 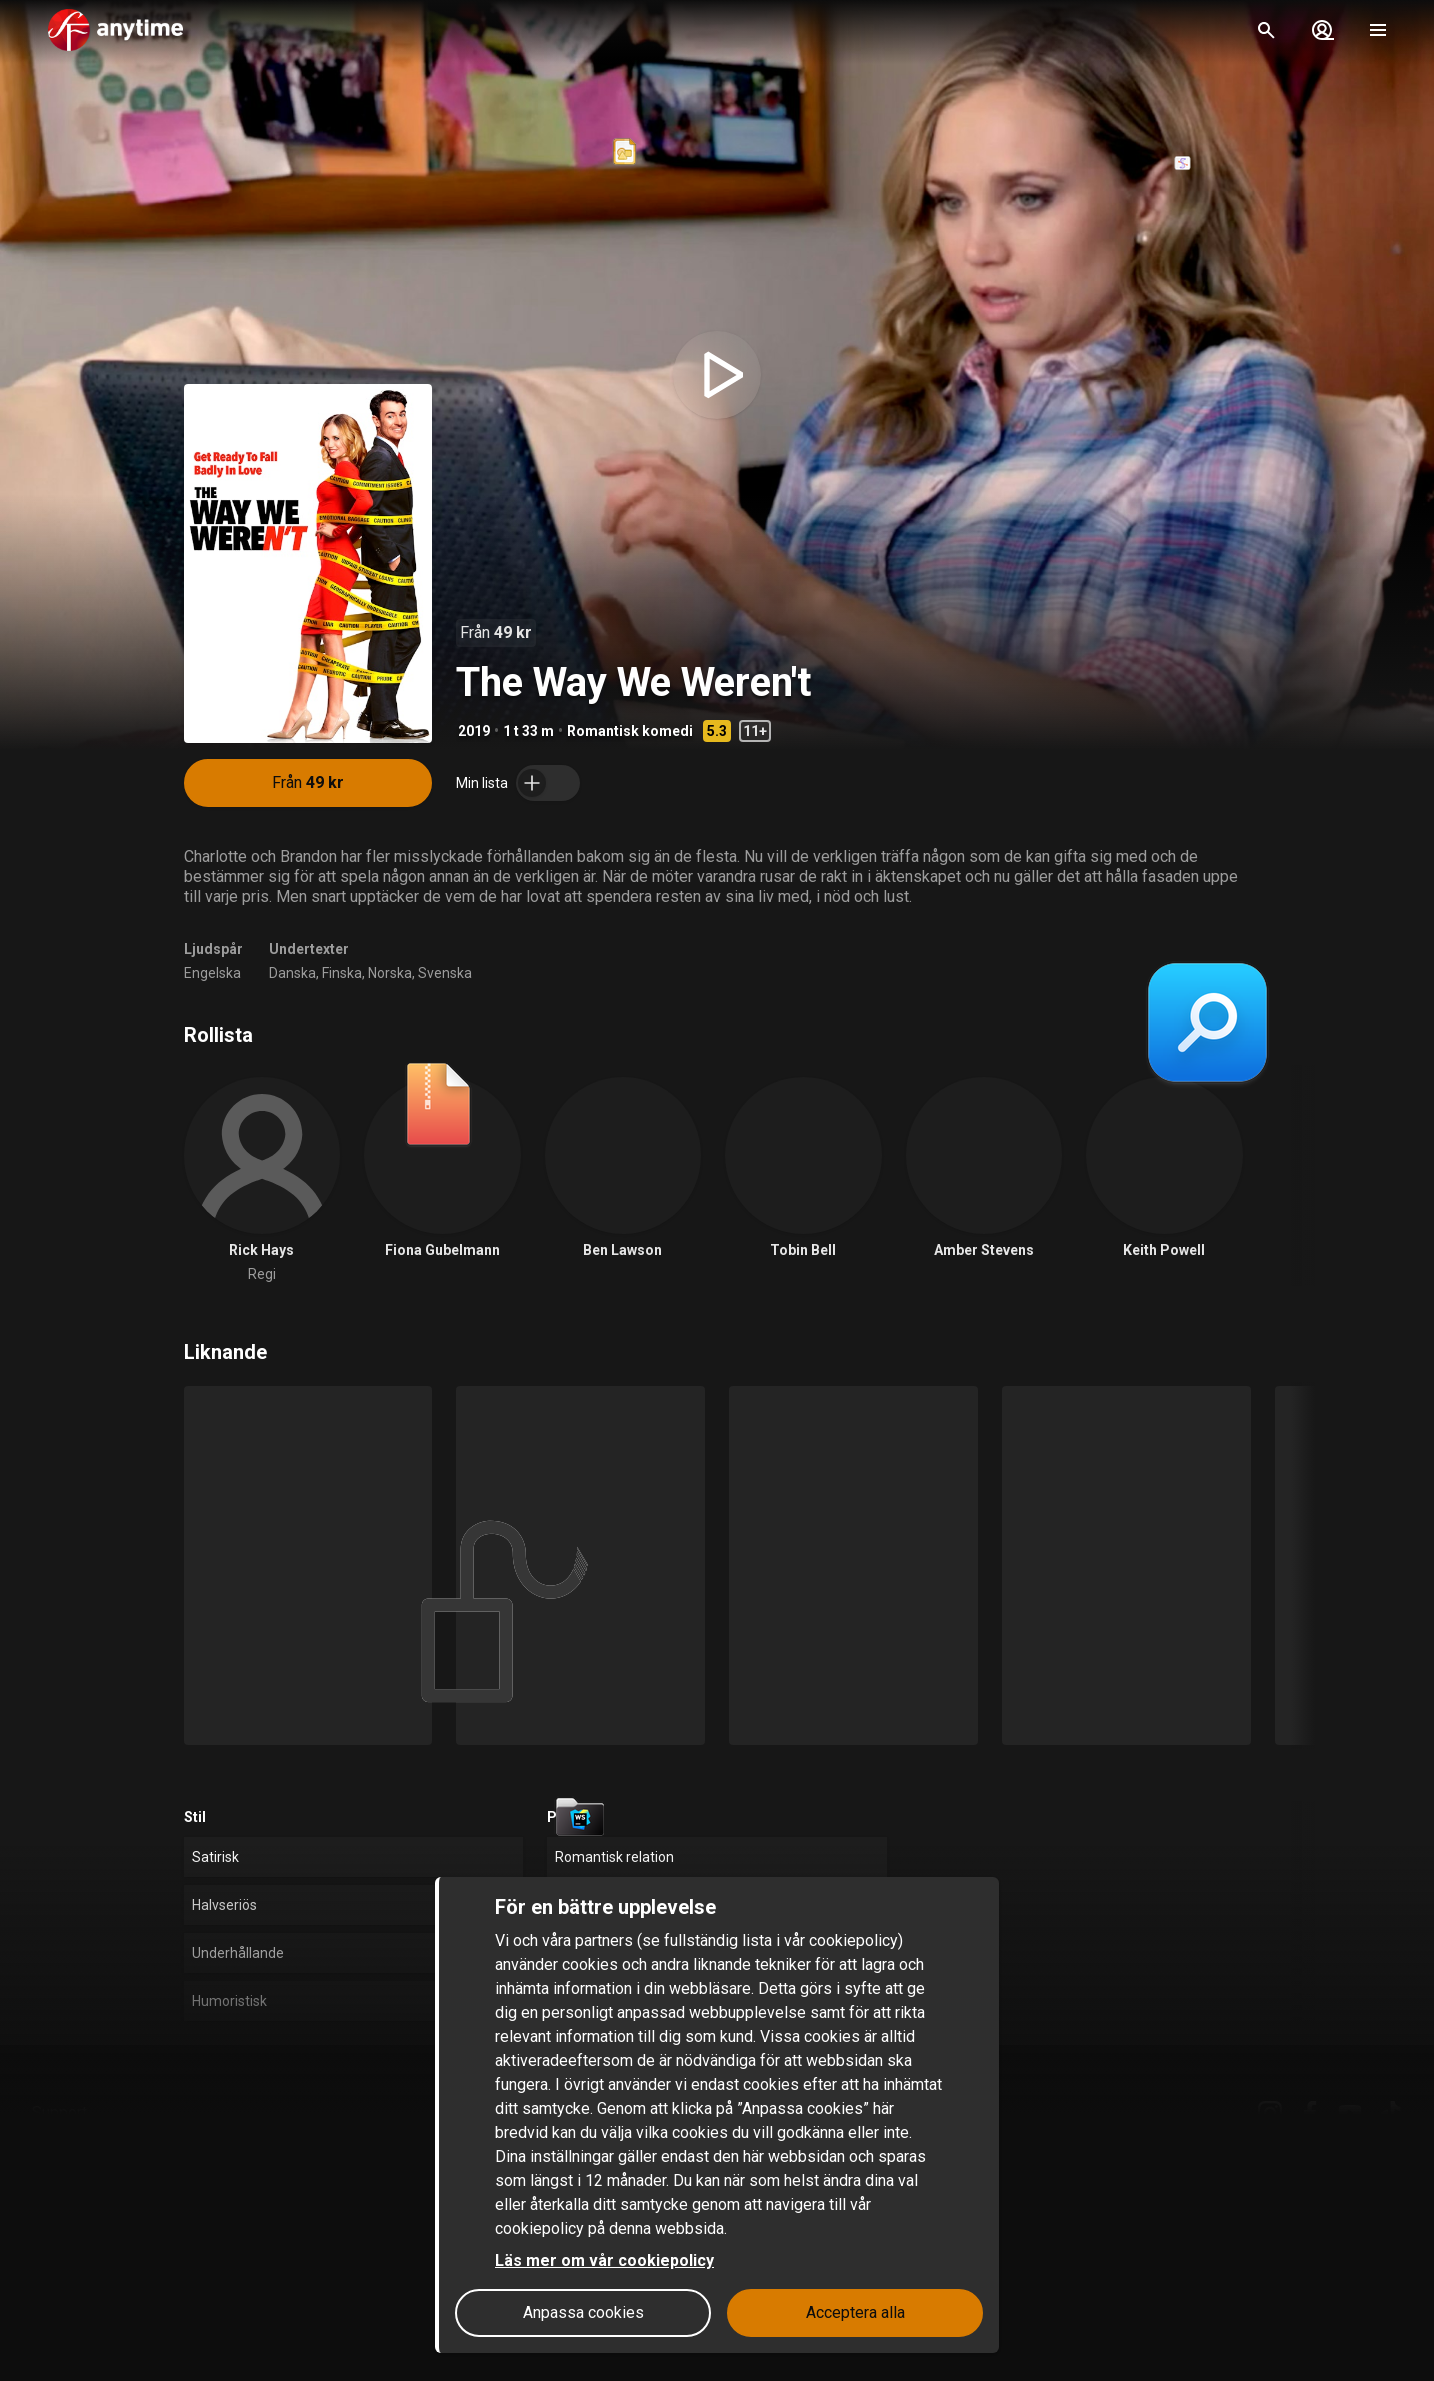 What do you see at coordinates (1207, 1022) in the screenshot?
I see `open search settings or preferences` at bounding box center [1207, 1022].